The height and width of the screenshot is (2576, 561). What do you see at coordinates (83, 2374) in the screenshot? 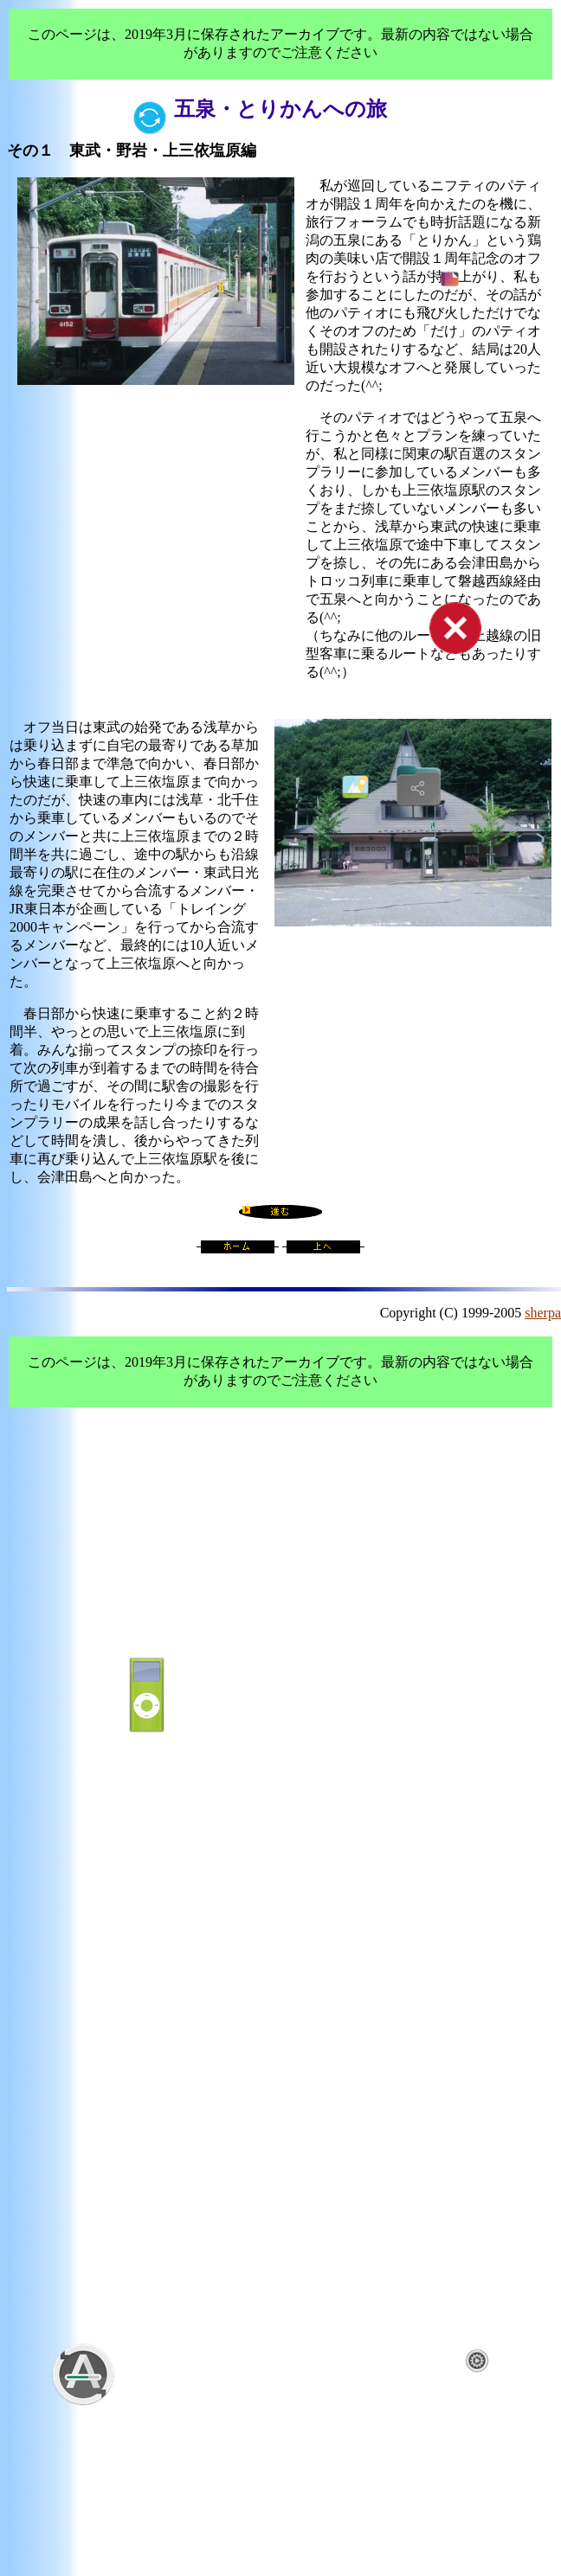
I see `open the software updater application` at bounding box center [83, 2374].